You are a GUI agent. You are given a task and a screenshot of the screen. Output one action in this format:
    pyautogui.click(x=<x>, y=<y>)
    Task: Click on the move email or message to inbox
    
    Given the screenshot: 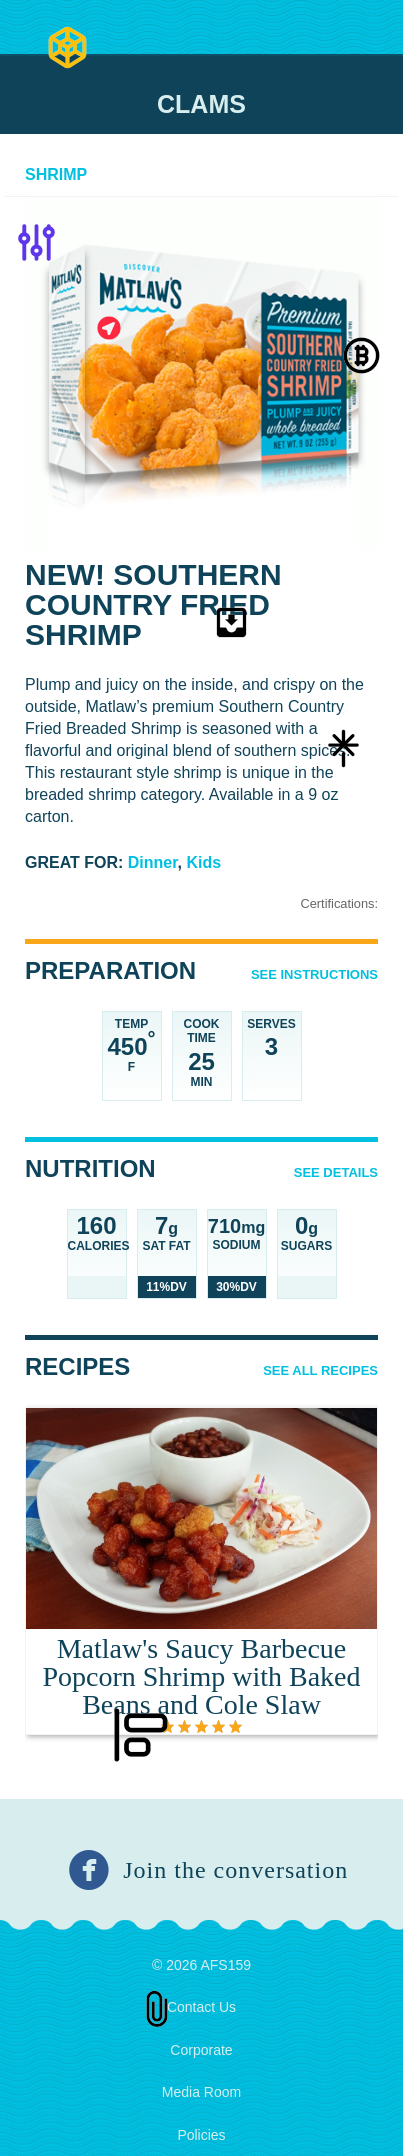 What is the action you would take?
    pyautogui.click(x=231, y=622)
    